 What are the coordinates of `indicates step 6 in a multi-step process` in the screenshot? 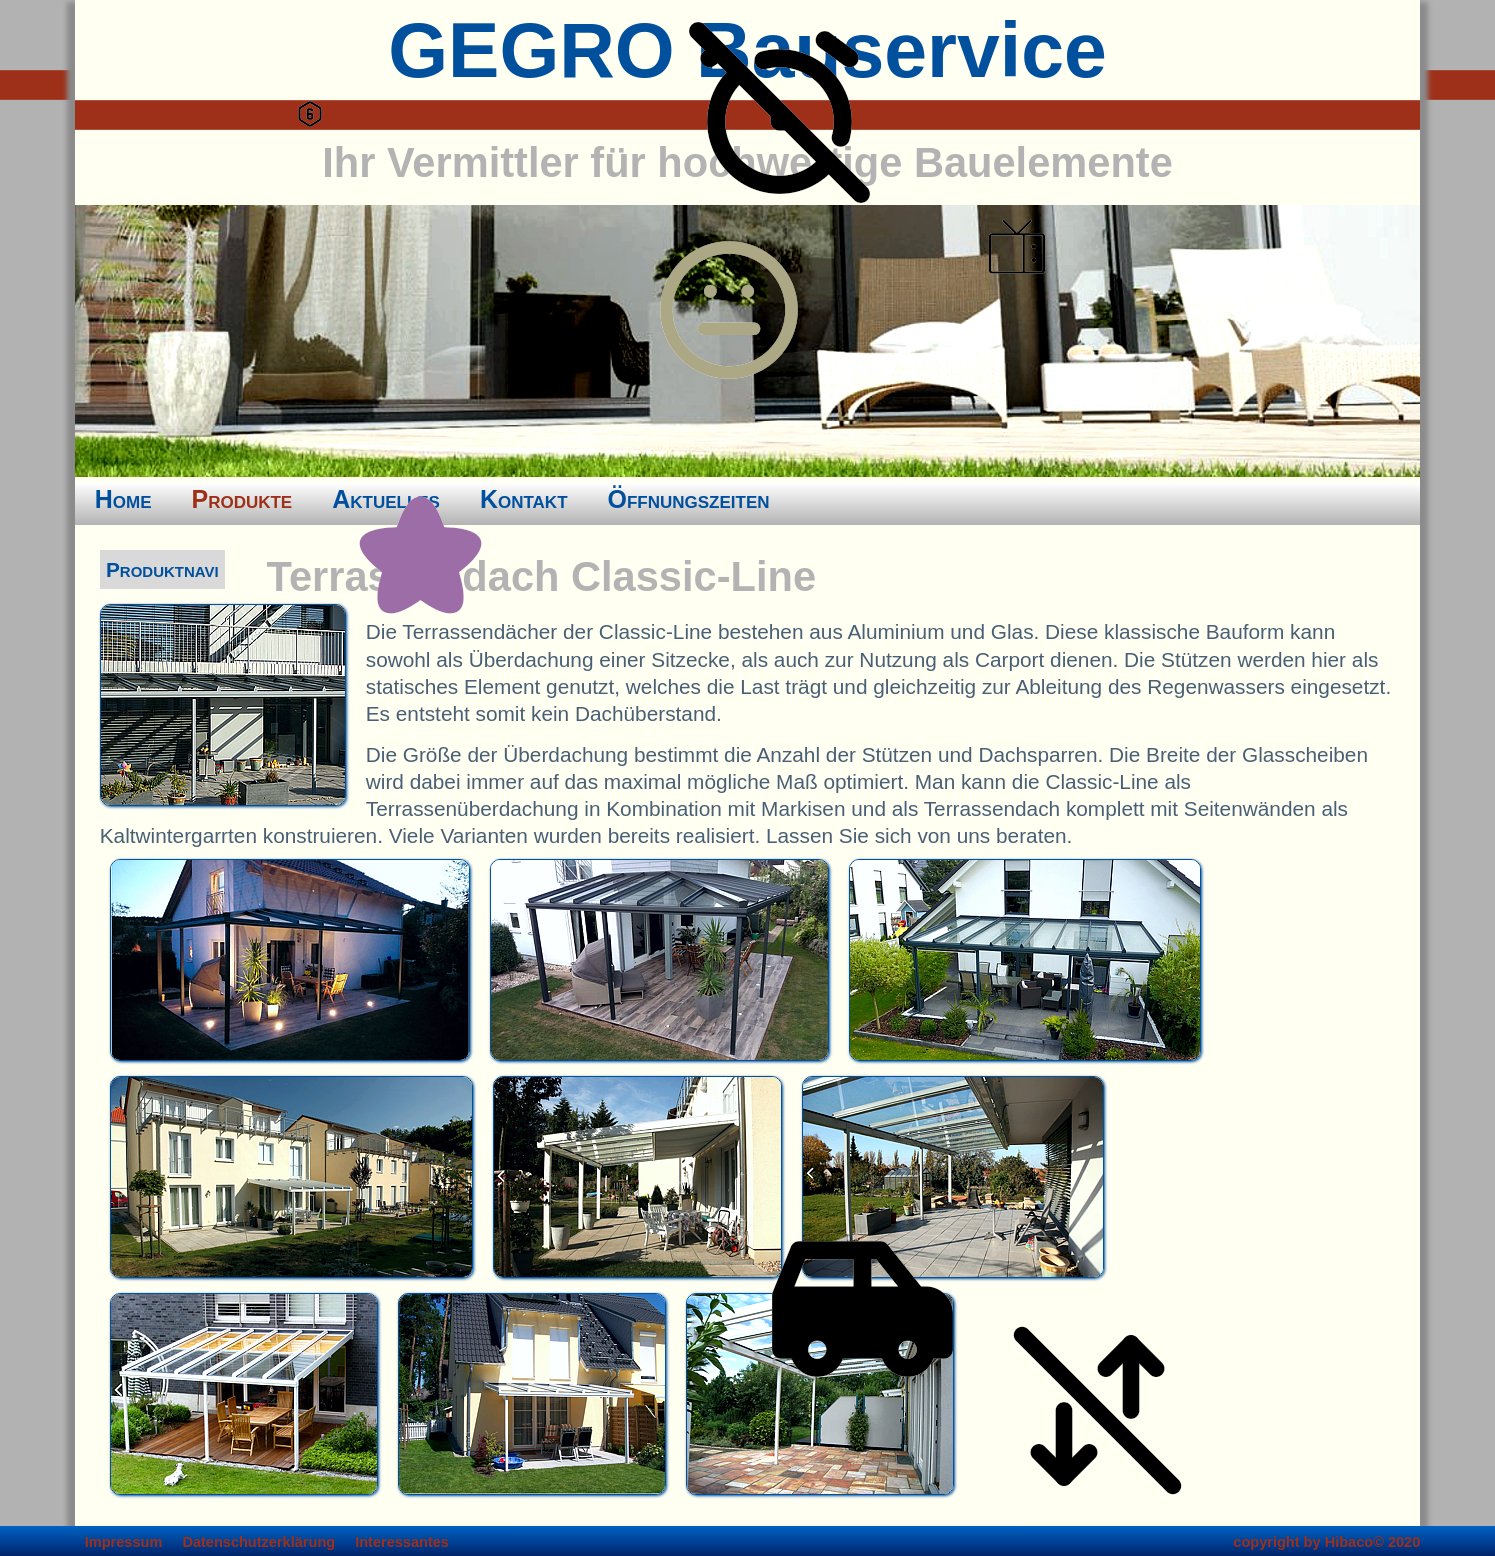 It's located at (310, 114).